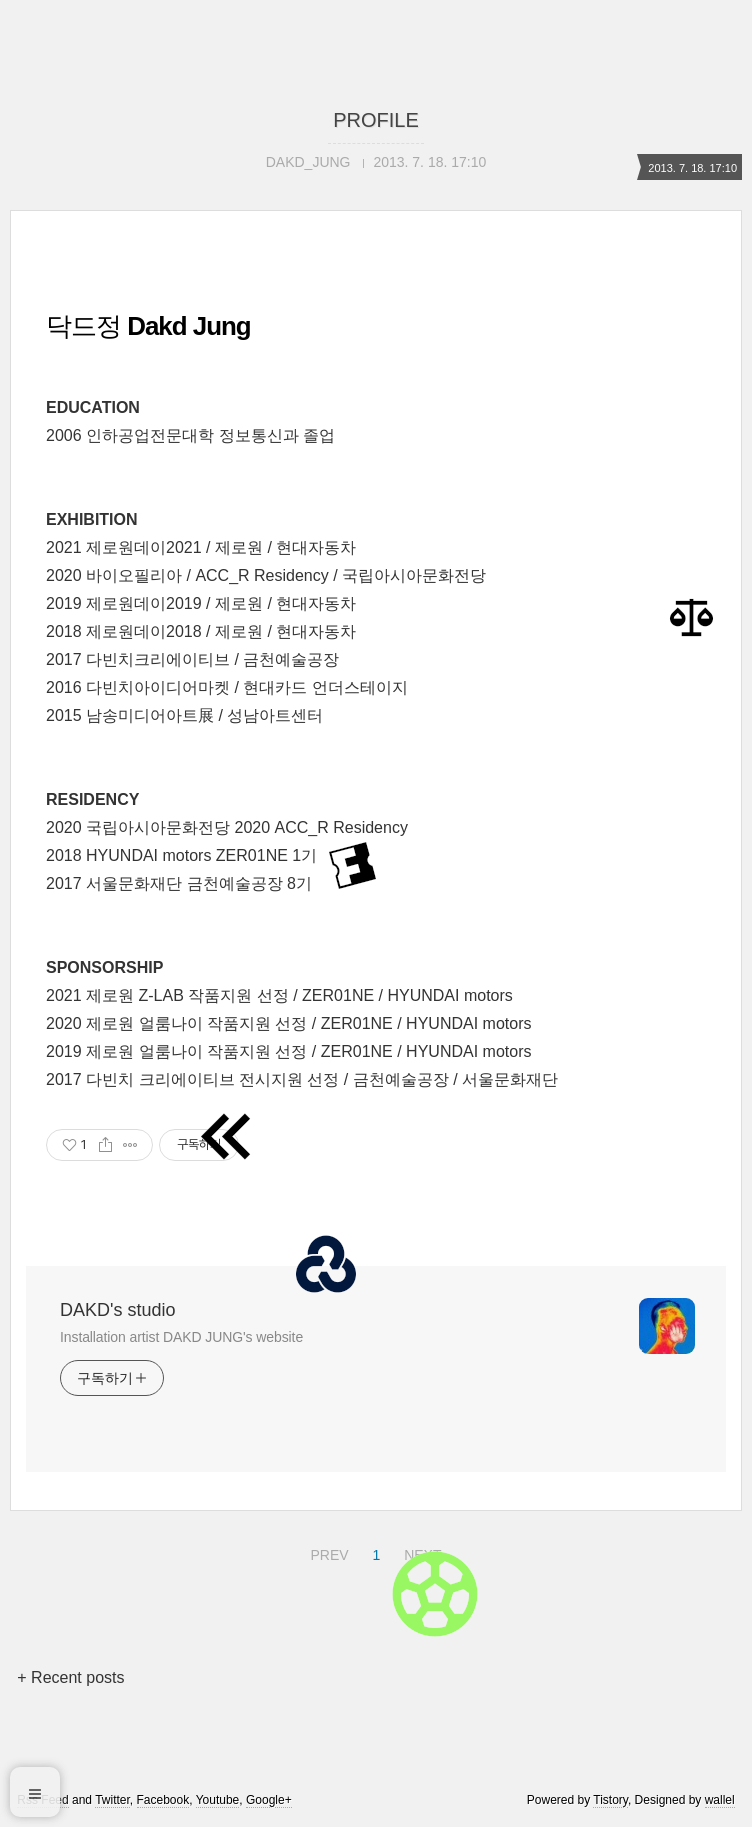 The image size is (752, 1827). I want to click on open the Fandango app for movie tickets, so click(352, 865).